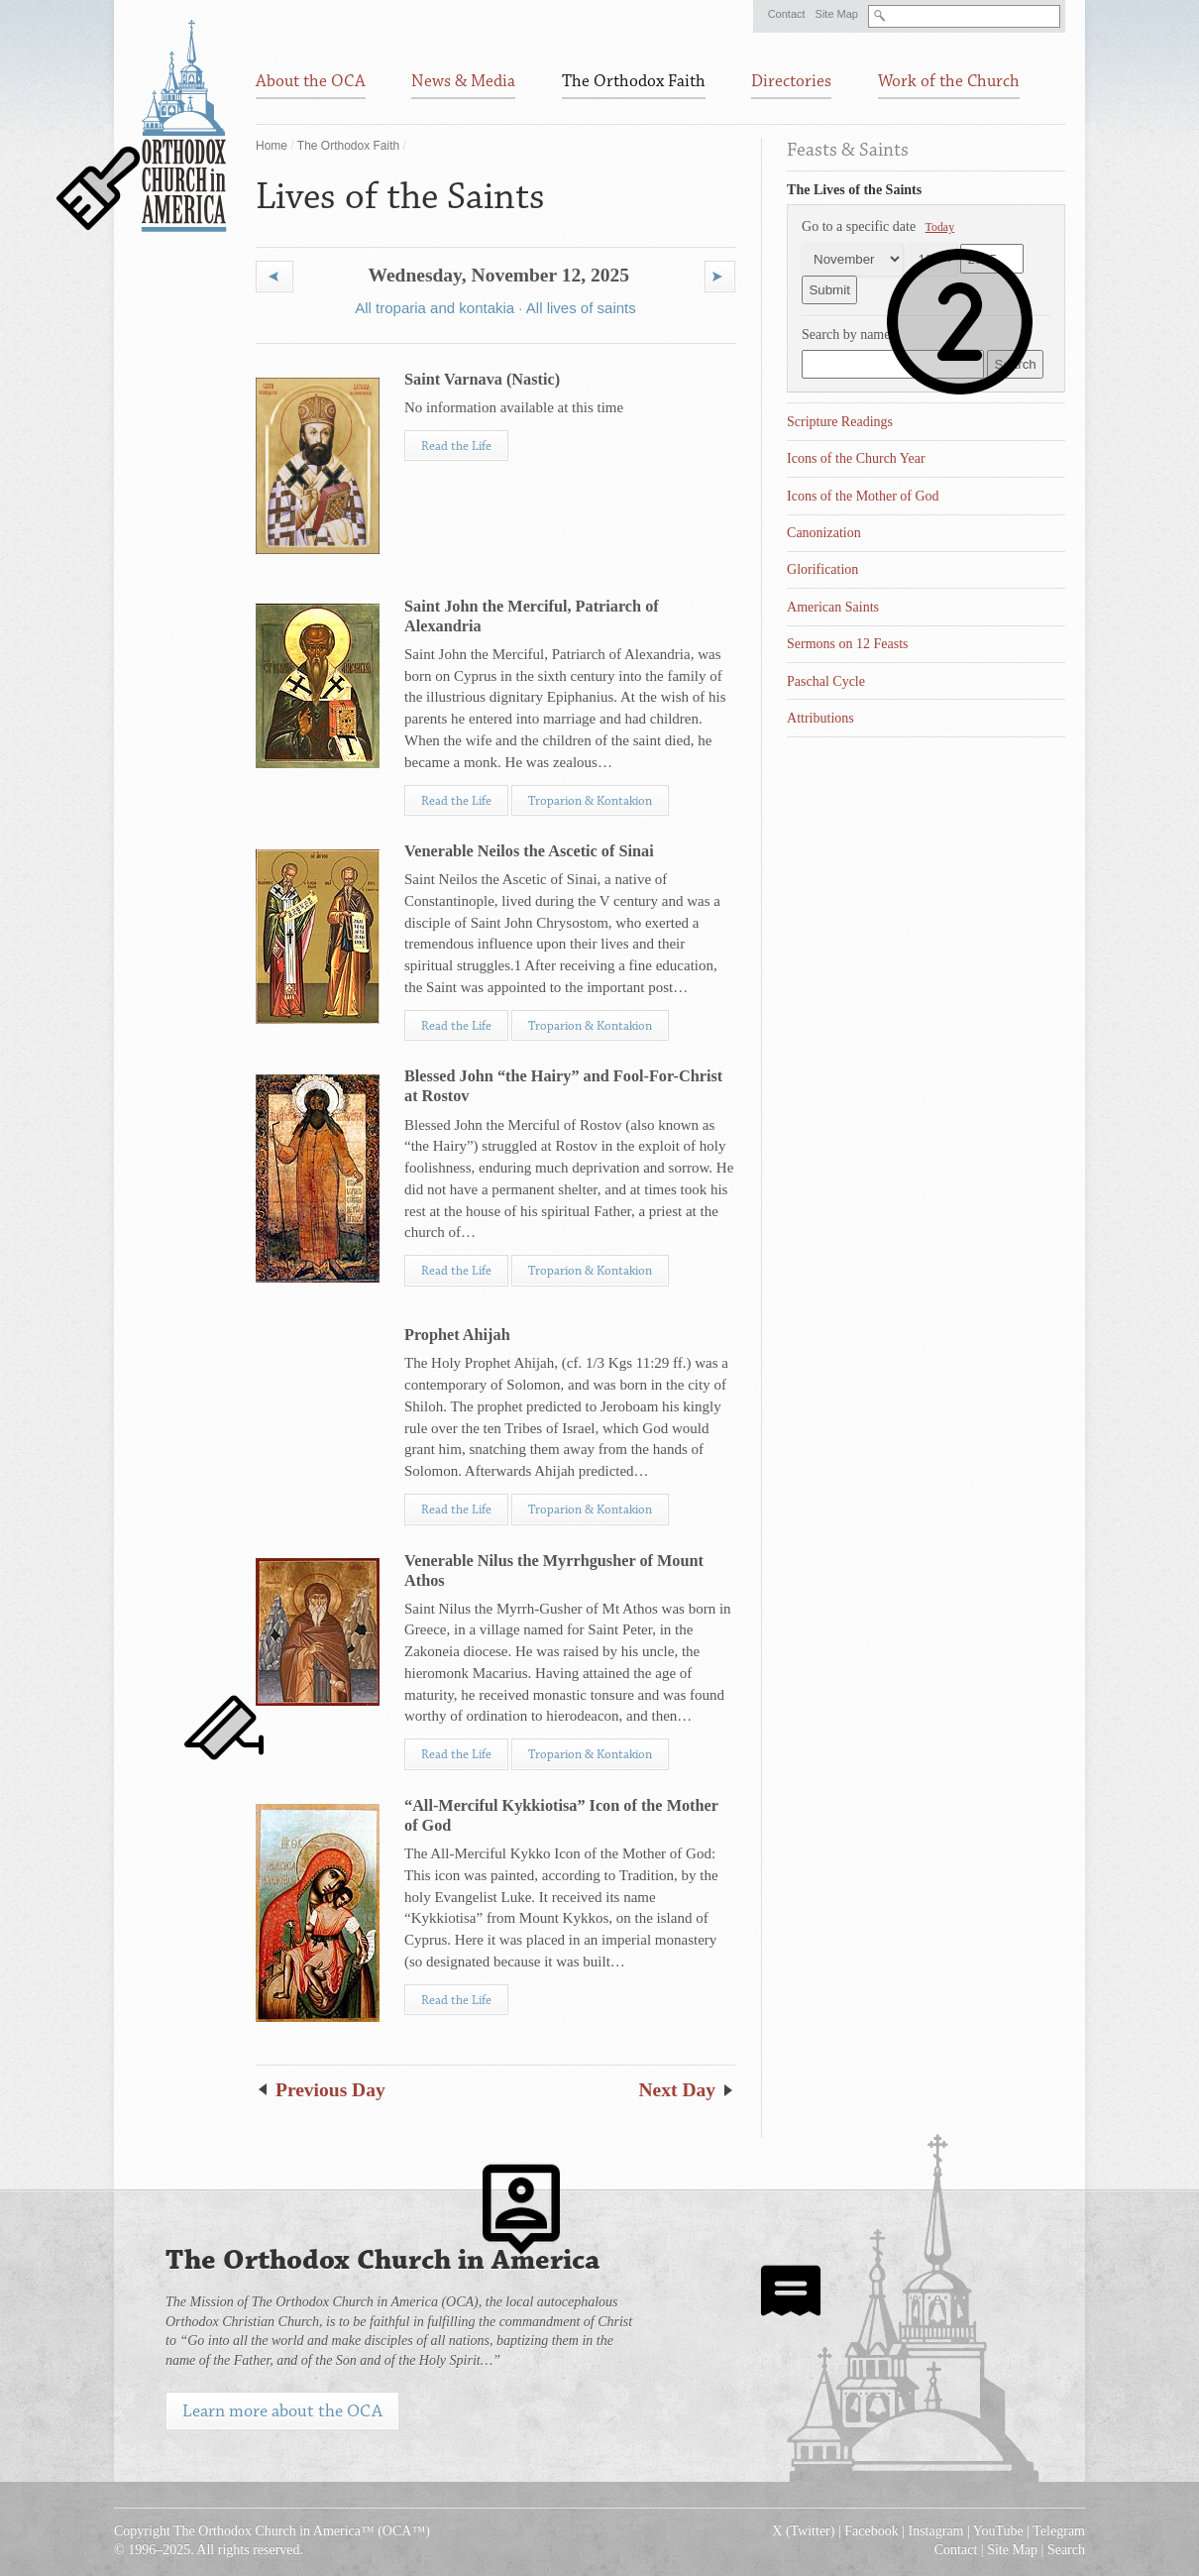 The width and height of the screenshot is (1199, 2576). What do you see at coordinates (99, 186) in the screenshot?
I see `access painting or drawing tools` at bounding box center [99, 186].